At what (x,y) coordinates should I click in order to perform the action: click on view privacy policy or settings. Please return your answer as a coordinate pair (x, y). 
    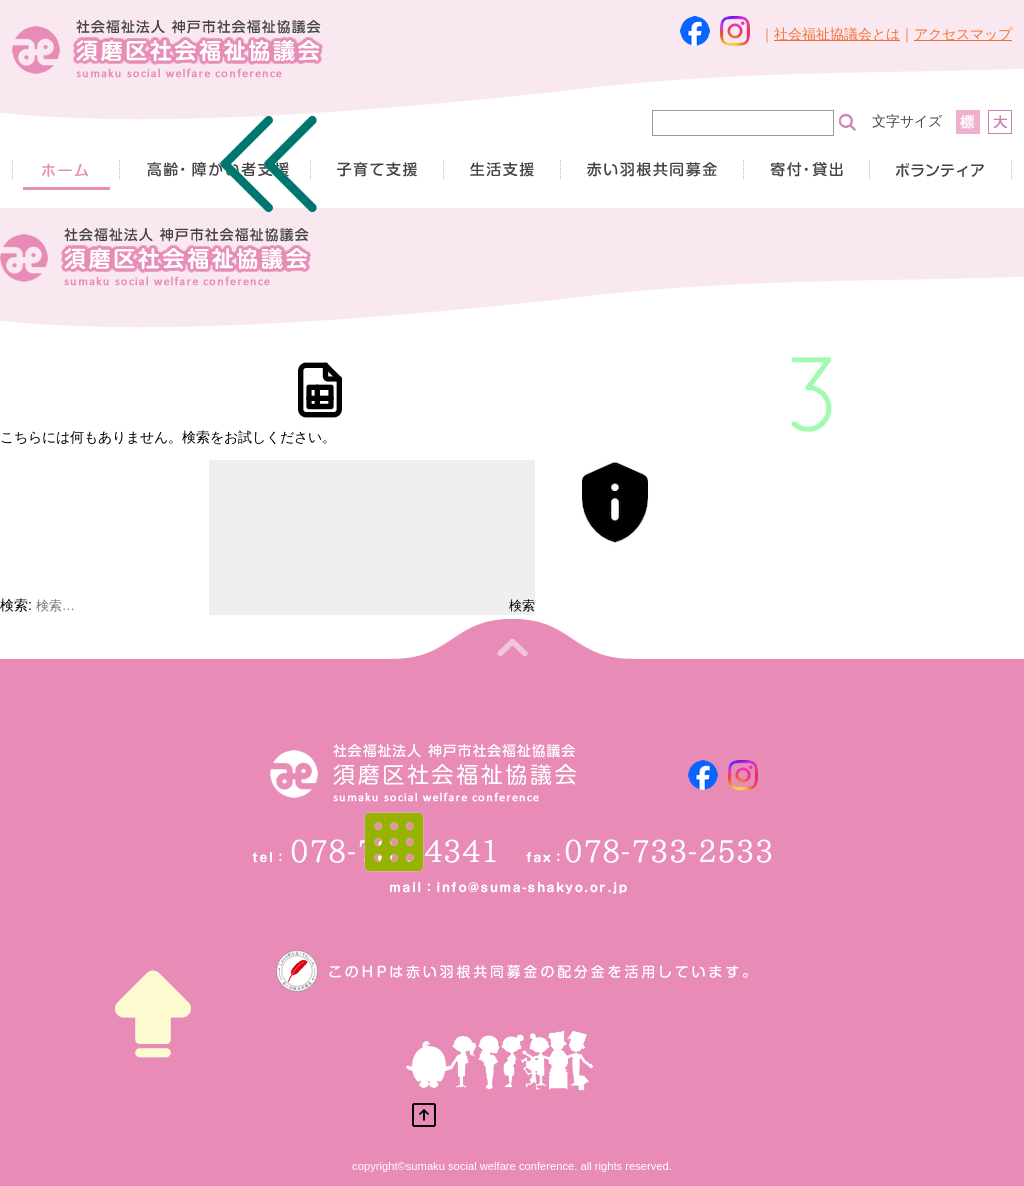
    Looking at the image, I should click on (615, 502).